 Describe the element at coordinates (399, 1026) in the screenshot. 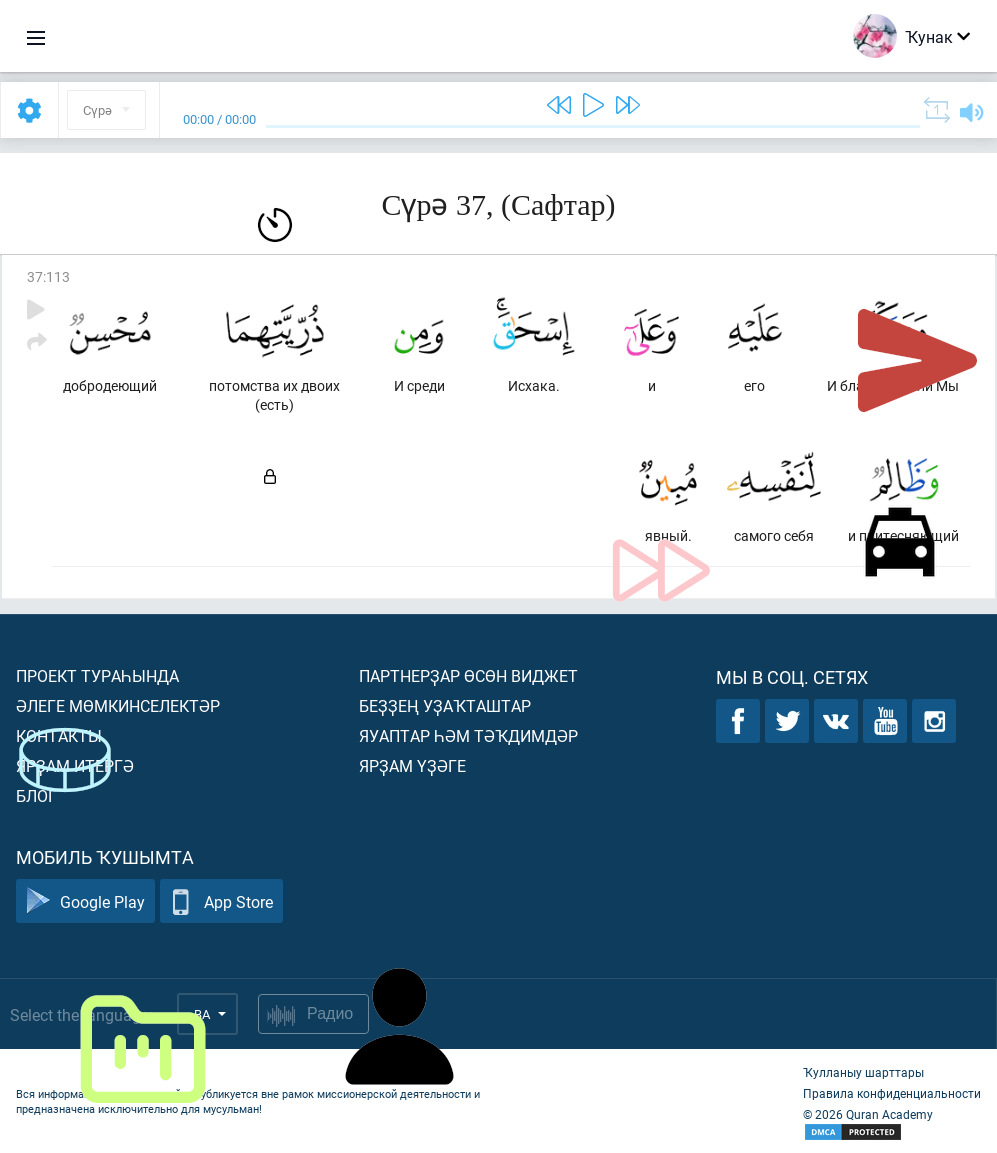

I see `view your profile` at that location.